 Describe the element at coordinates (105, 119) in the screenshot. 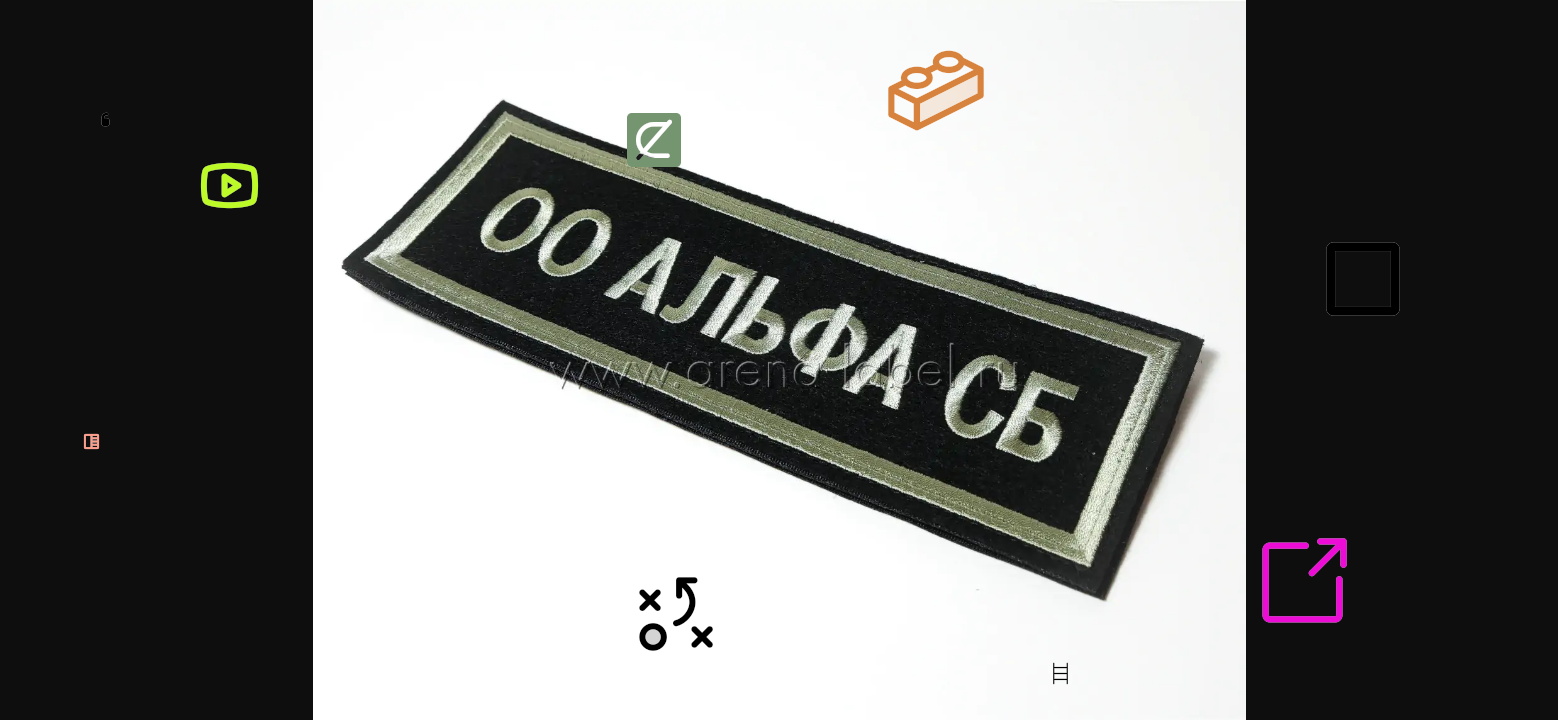

I see `insert a left single quotation mark` at that location.